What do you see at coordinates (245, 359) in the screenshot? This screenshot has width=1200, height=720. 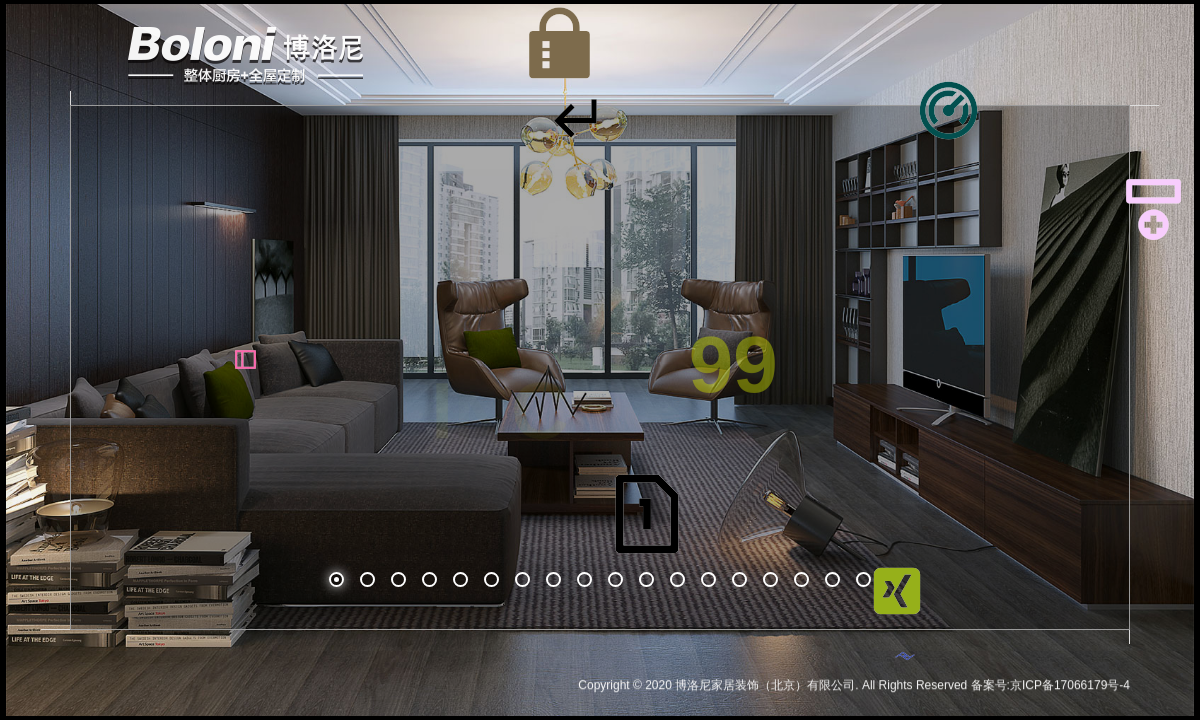 I see `toggle the sidebar panel` at bounding box center [245, 359].